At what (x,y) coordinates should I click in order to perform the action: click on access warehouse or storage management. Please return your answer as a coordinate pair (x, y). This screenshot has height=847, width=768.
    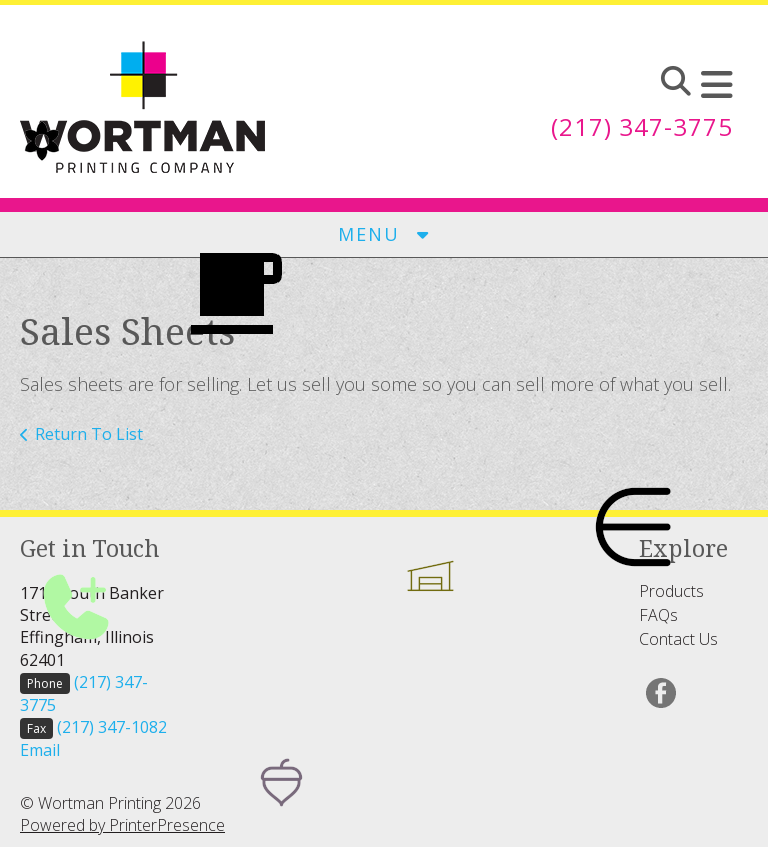
    Looking at the image, I should click on (430, 577).